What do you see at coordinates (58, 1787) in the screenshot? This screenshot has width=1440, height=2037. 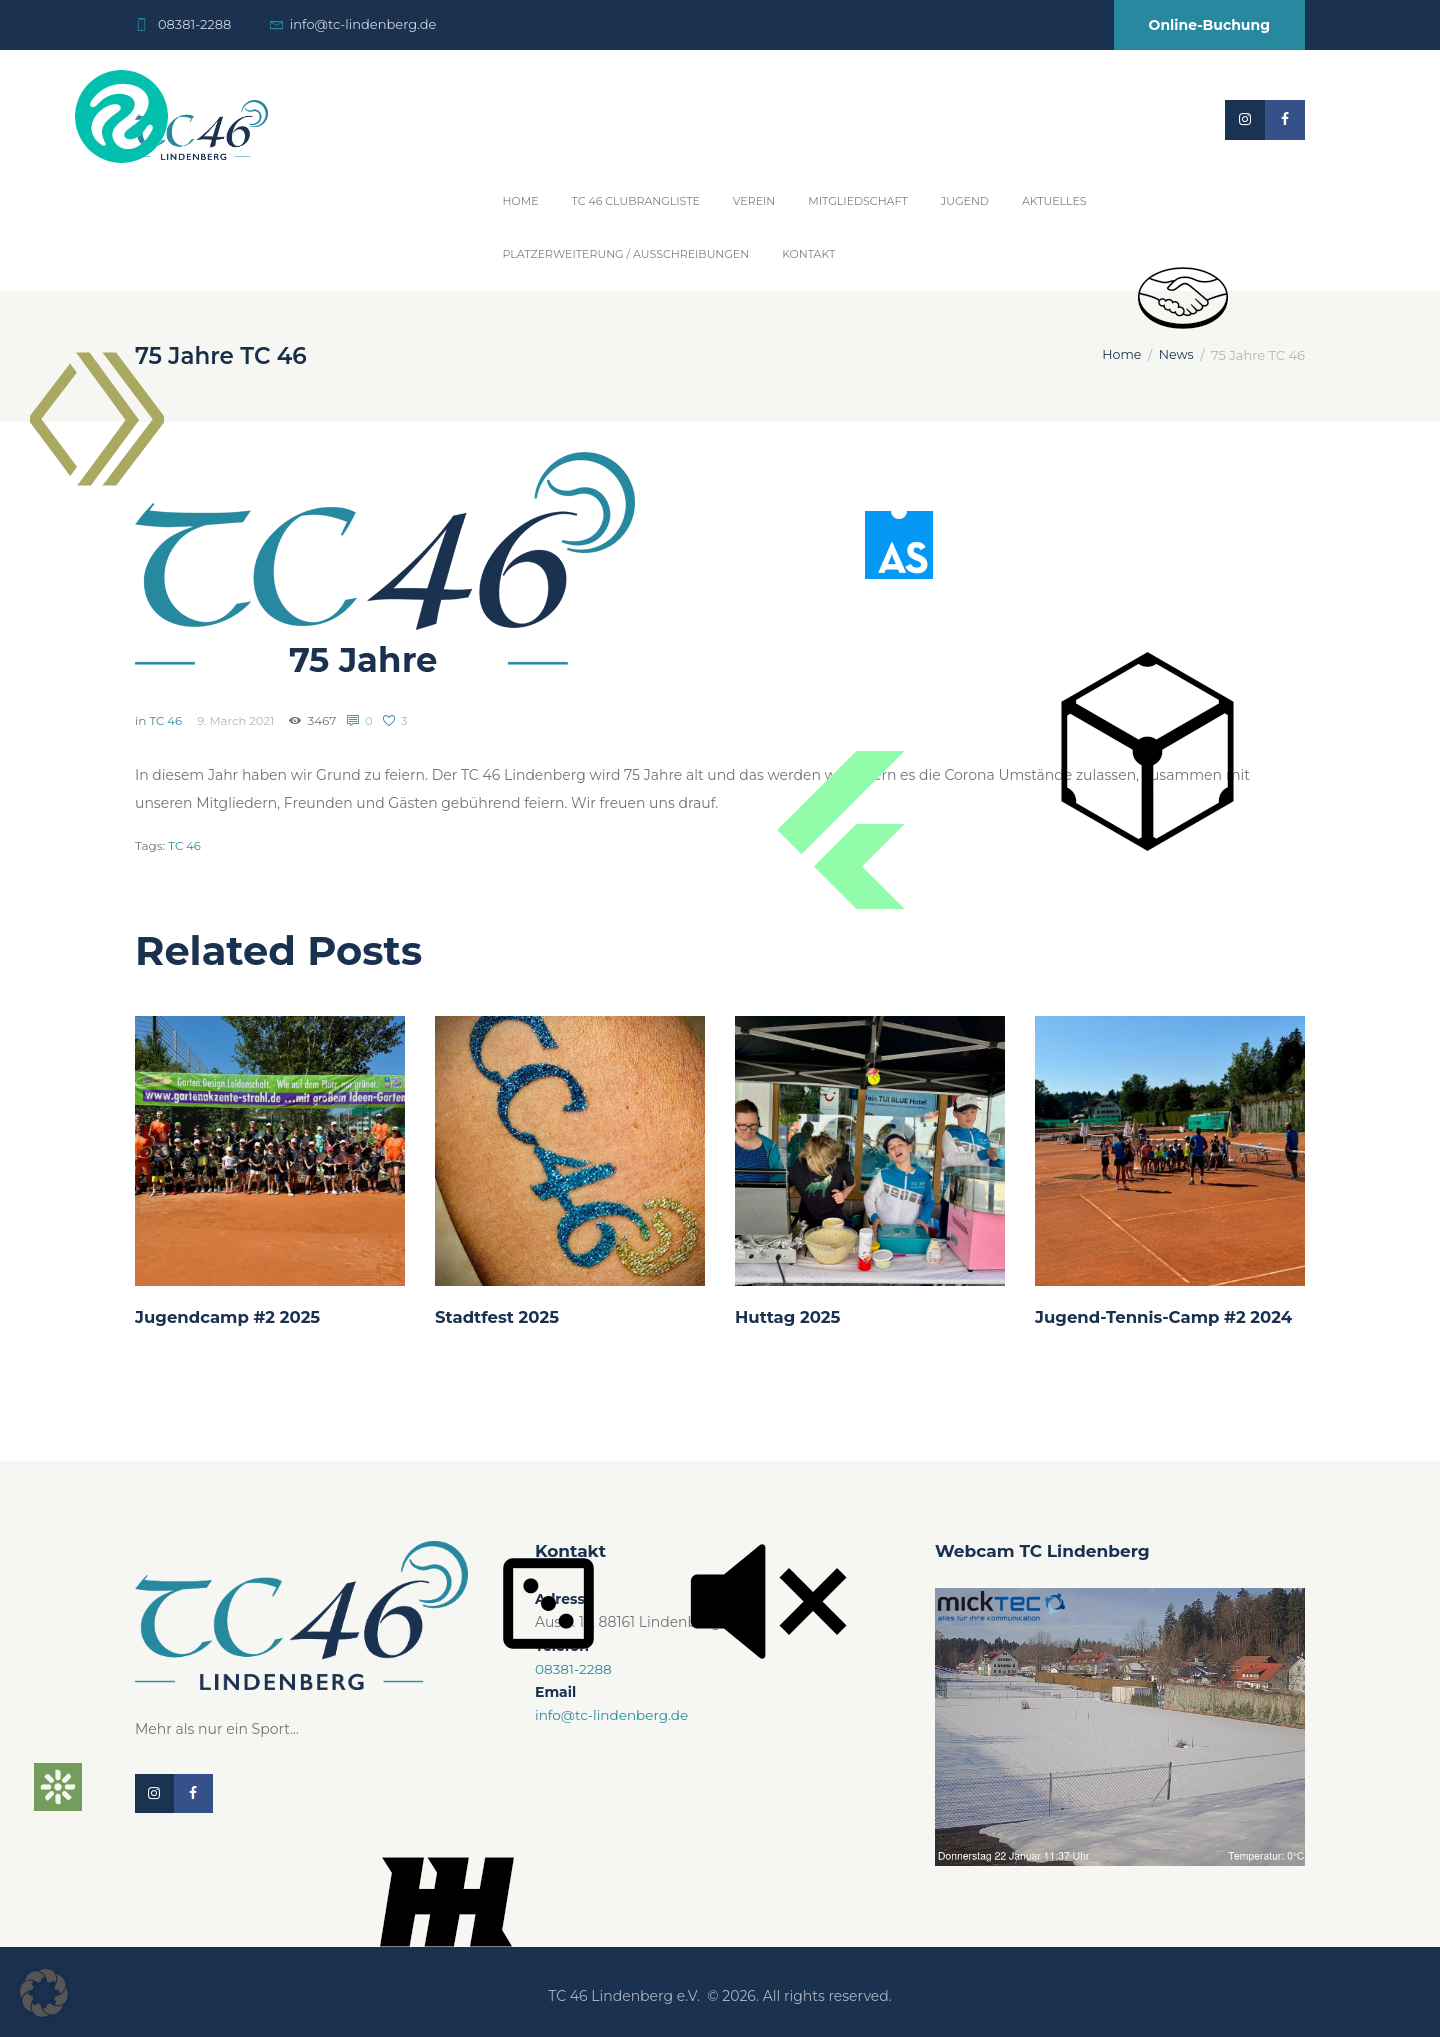 I see `kentico CMS platform logo` at bounding box center [58, 1787].